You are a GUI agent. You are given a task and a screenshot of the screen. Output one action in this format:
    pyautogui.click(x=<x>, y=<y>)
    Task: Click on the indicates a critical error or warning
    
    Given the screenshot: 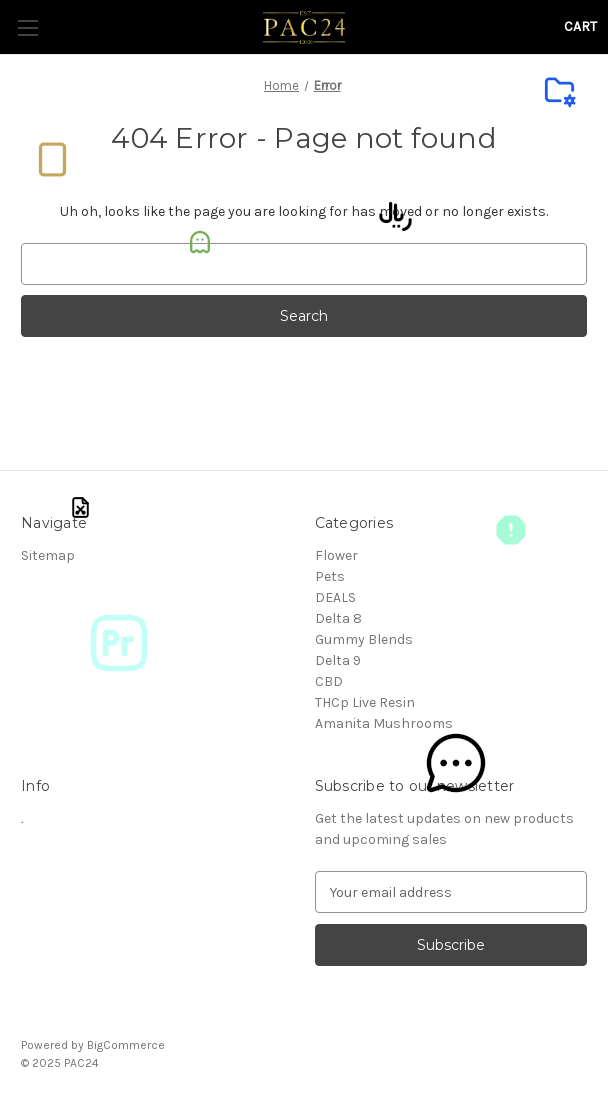 What is the action you would take?
    pyautogui.click(x=511, y=530)
    